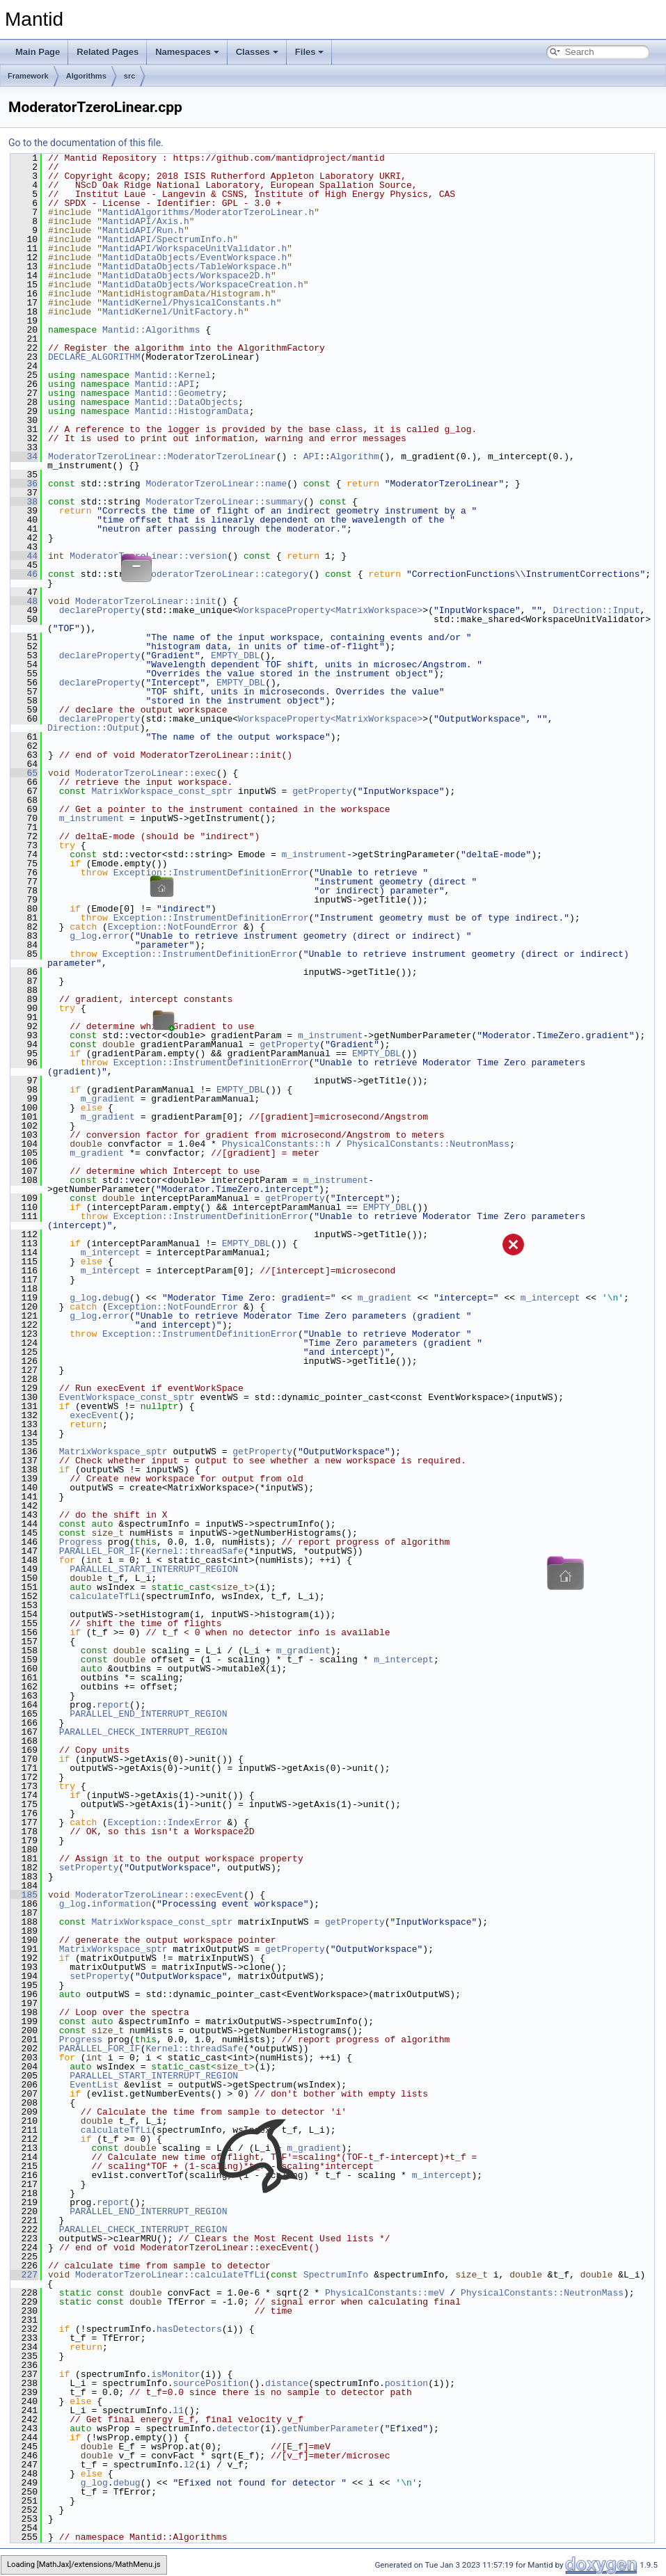 The height and width of the screenshot is (2576, 666). I want to click on launch orca screen reader application, so click(257, 2156).